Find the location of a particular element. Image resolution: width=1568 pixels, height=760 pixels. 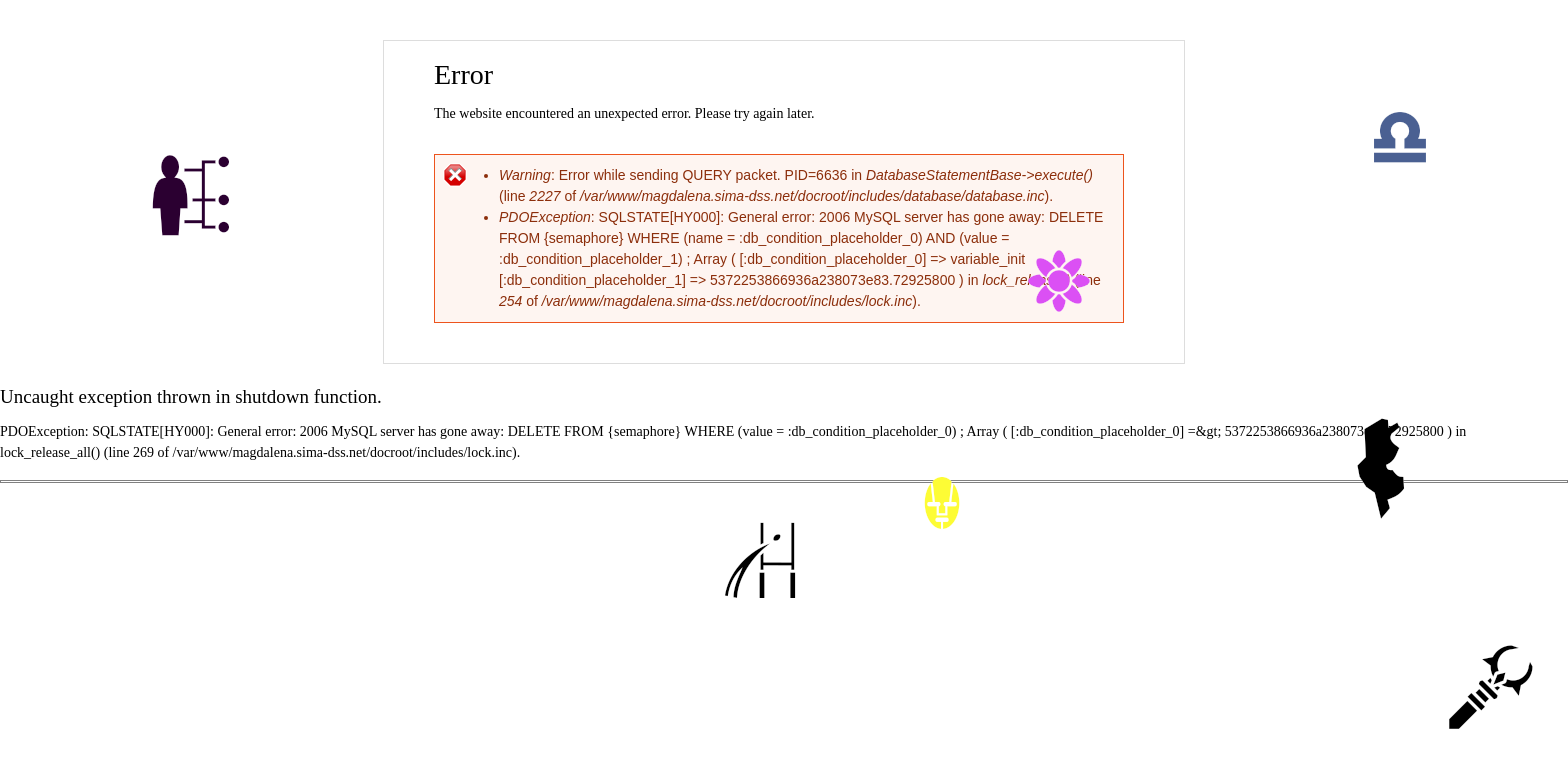

indicates a successful rugby conversion kick is located at coordinates (762, 561).